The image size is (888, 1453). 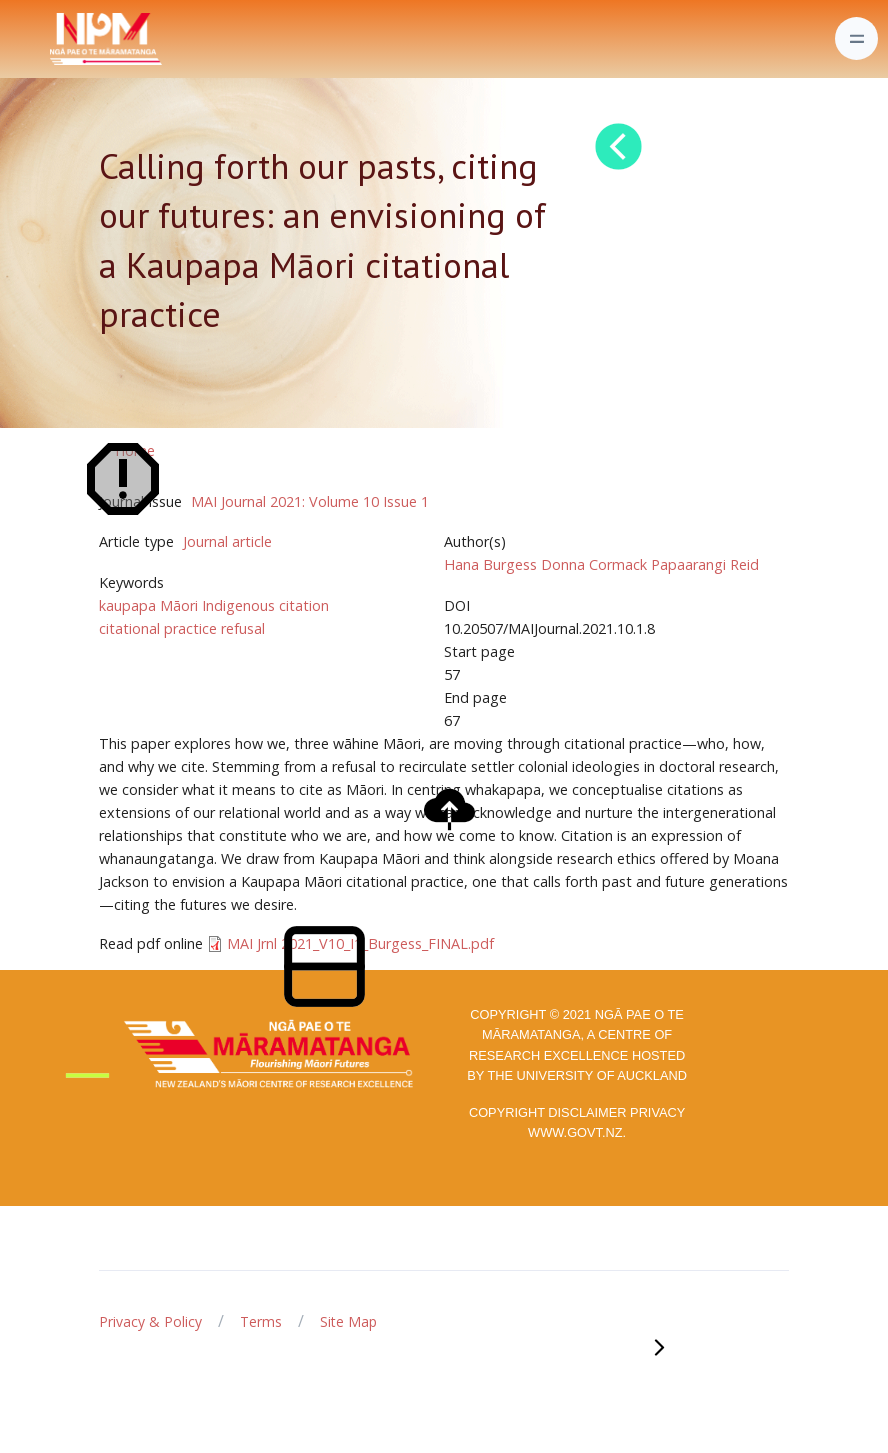 What do you see at coordinates (87, 1075) in the screenshot?
I see `remove an item from a list` at bounding box center [87, 1075].